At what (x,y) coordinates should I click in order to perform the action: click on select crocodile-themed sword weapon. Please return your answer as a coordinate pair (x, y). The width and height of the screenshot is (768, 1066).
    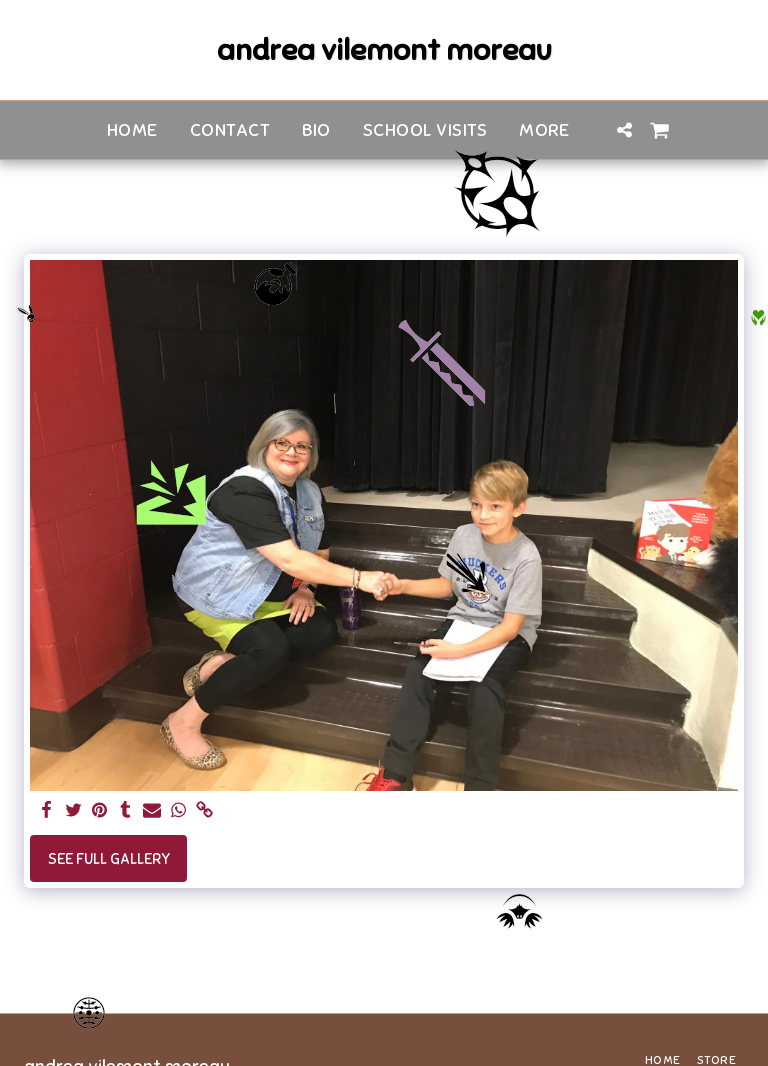
    Looking at the image, I should click on (441, 362).